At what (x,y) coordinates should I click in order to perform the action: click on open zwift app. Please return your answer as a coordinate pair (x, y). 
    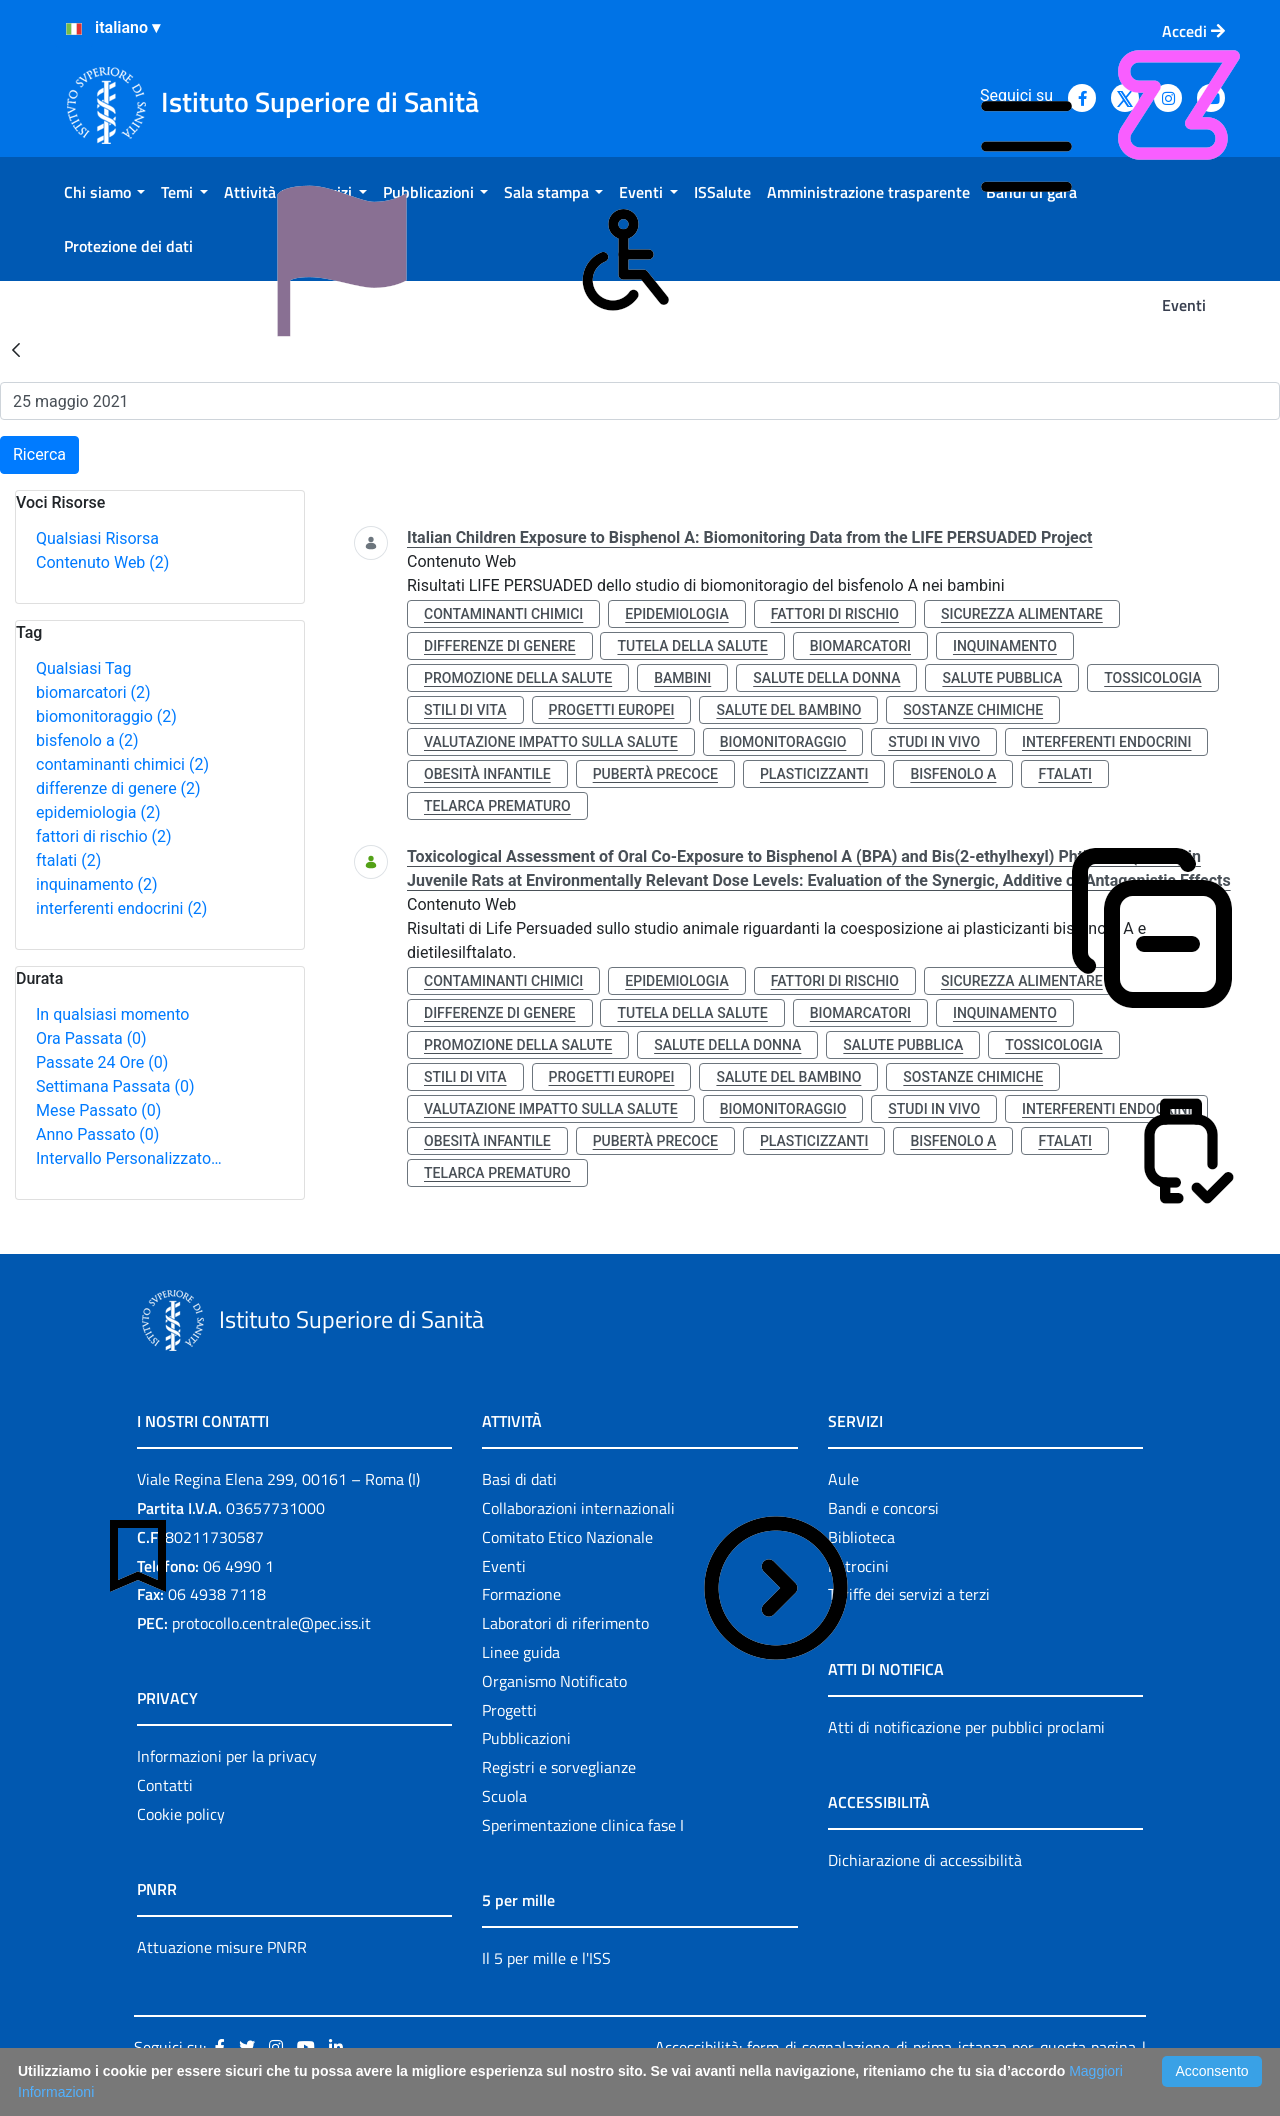
    Looking at the image, I should click on (1179, 105).